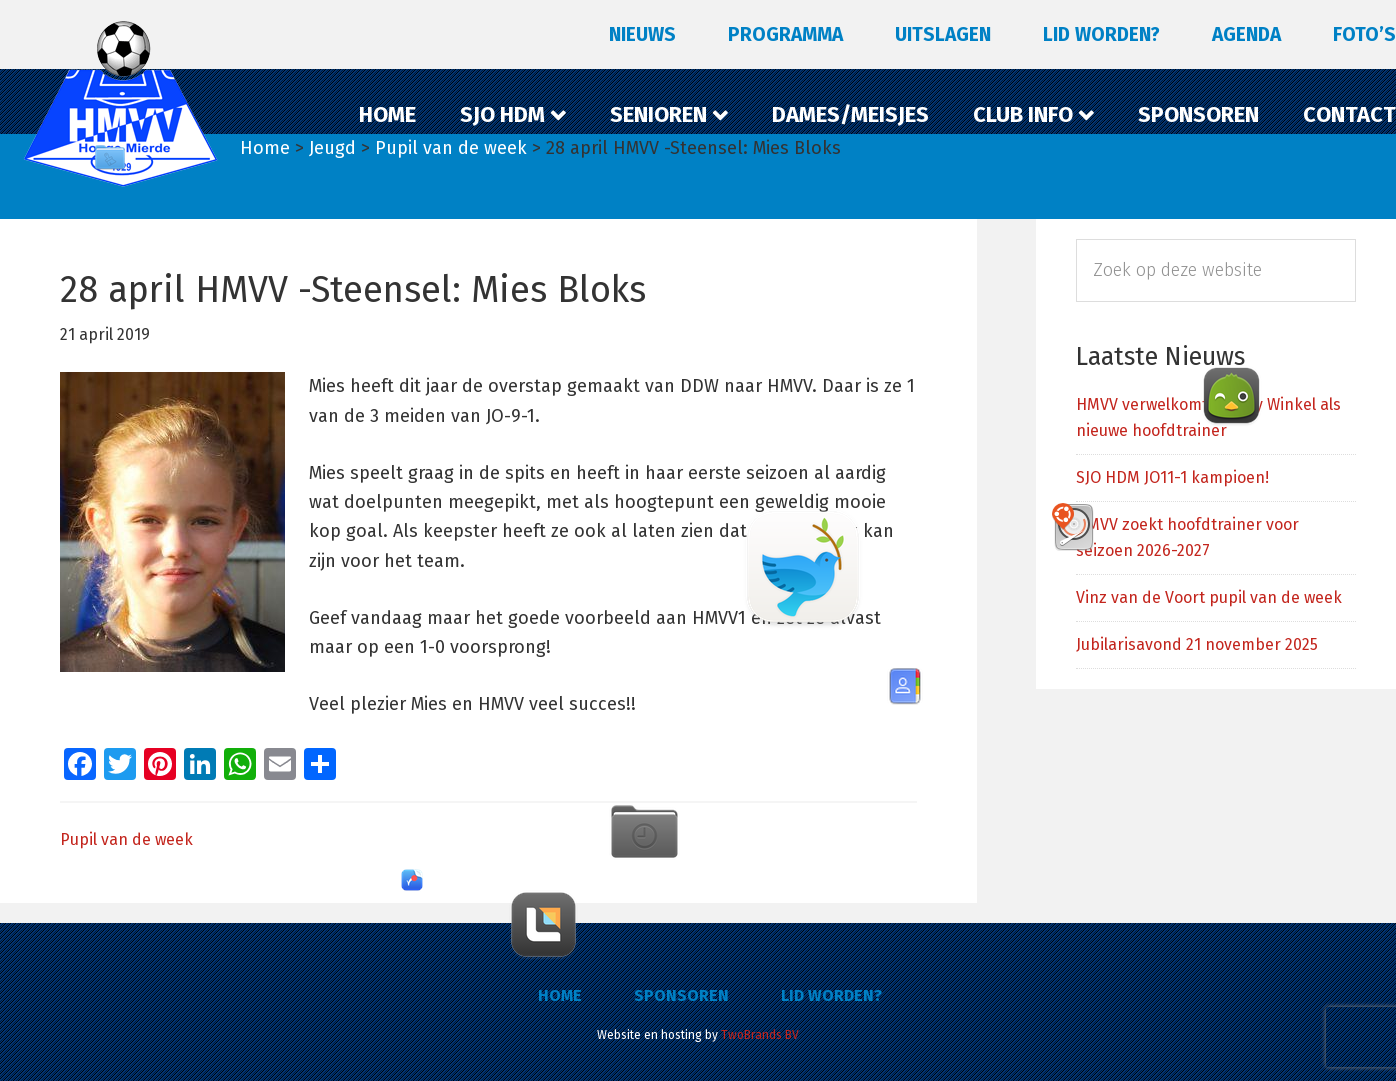 This screenshot has width=1396, height=1081. I want to click on launch the ubiquity installer for ubuntu linux, so click(1074, 527).